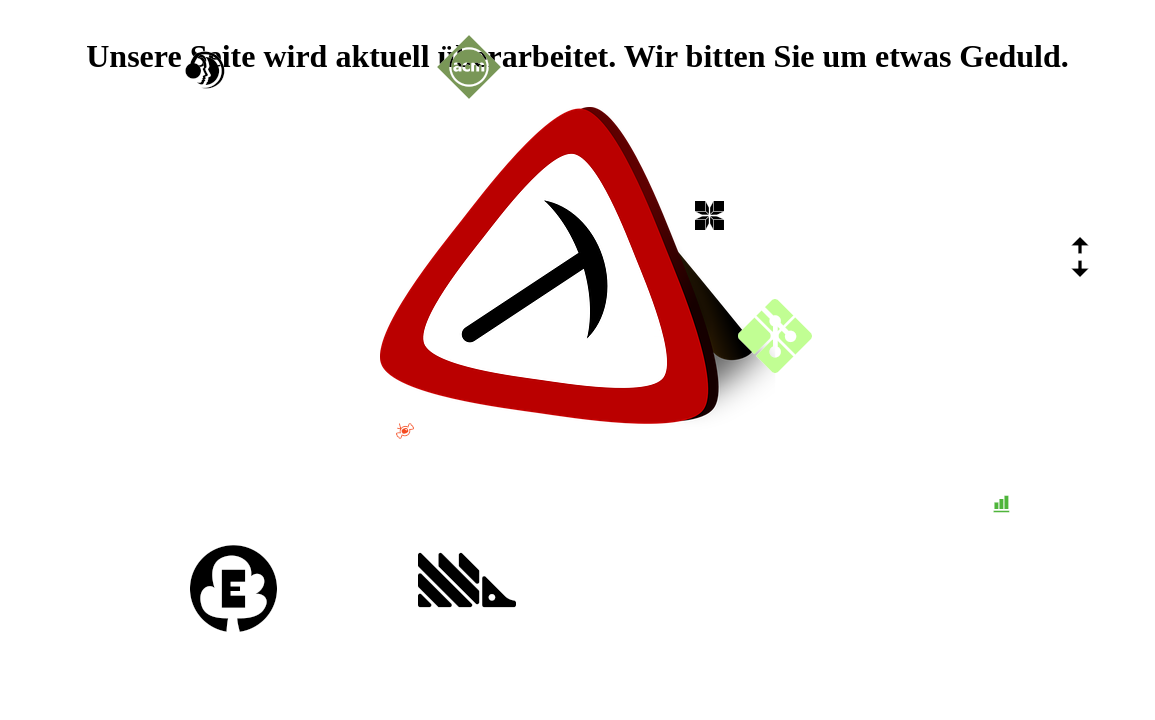 This screenshot has height=720, width=1155. Describe the element at coordinates (775, 336) in the screenshot. I see `open git for windows application` at that location.